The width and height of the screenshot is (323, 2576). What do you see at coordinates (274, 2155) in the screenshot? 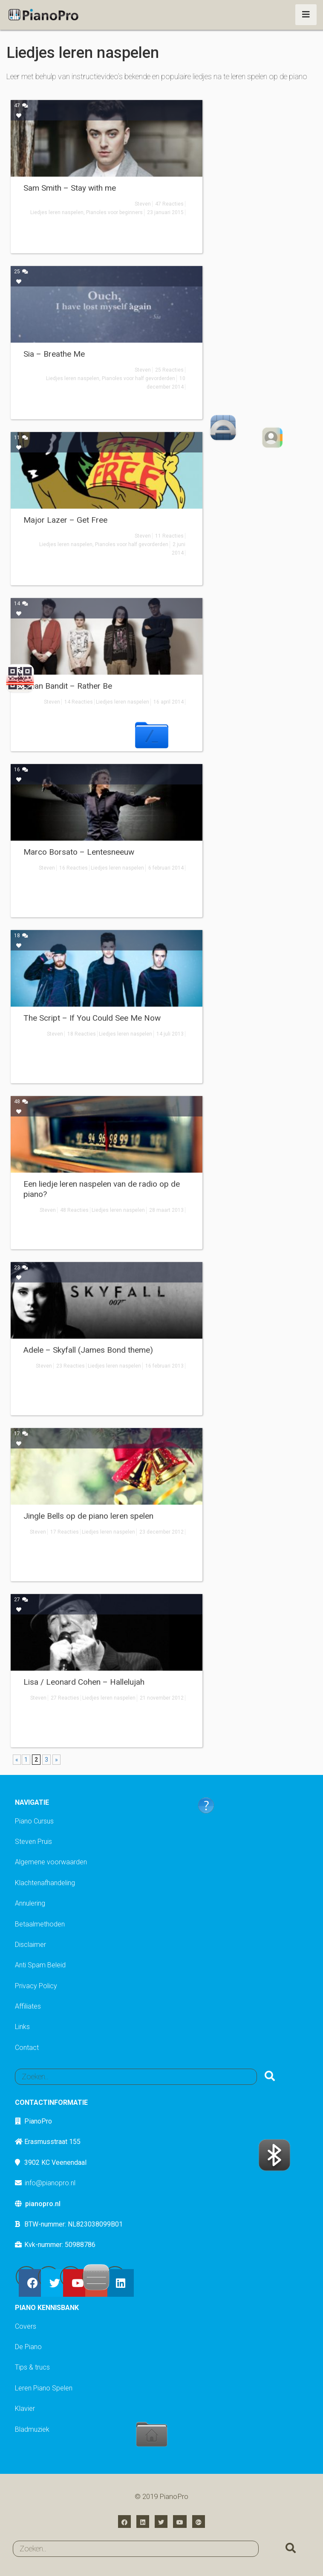
I see `bluetooth is currently disabled or inactive` at bounding box center [274, 2155].